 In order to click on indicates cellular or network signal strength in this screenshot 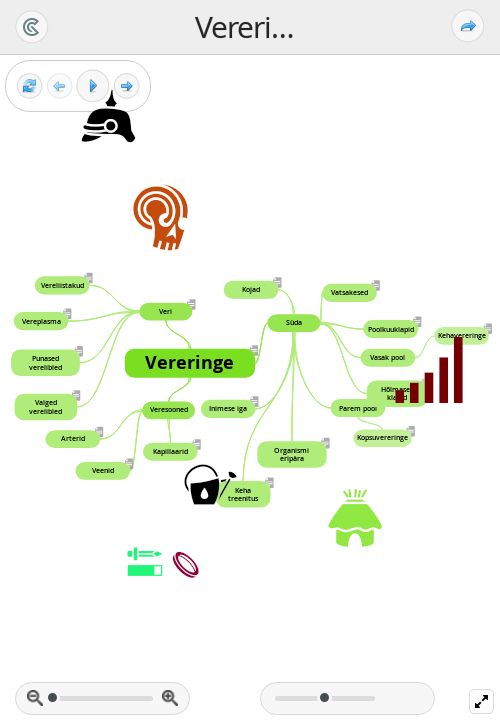, I will do `click(429, 370)`.